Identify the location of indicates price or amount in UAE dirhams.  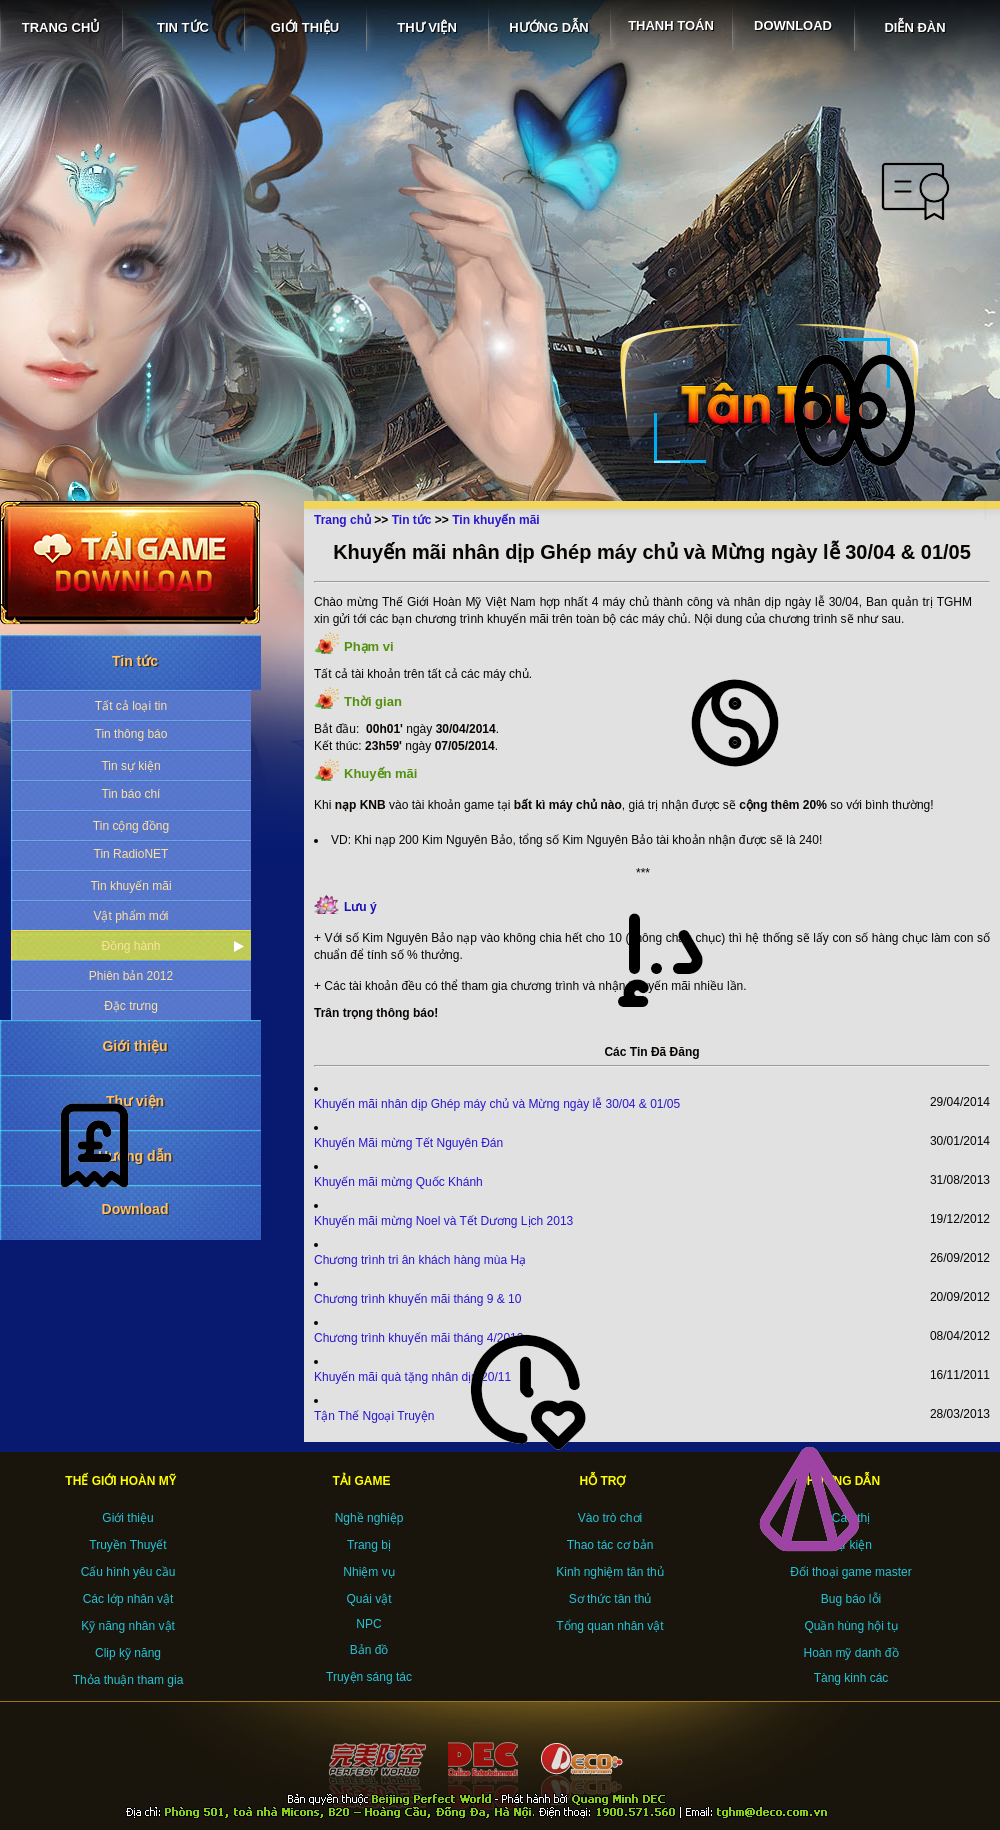
(662, 963).